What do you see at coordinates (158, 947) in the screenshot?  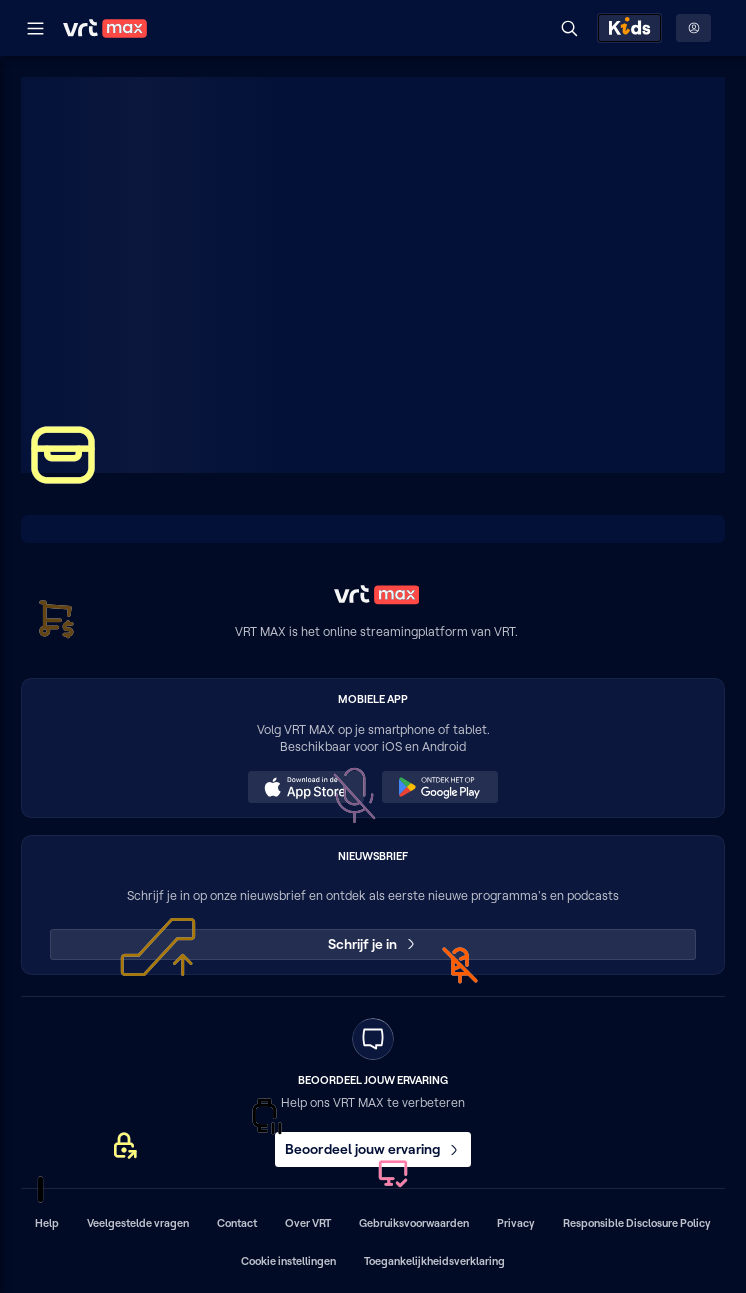 I see `indicates escalator going up` at bounding box center [158, 947].